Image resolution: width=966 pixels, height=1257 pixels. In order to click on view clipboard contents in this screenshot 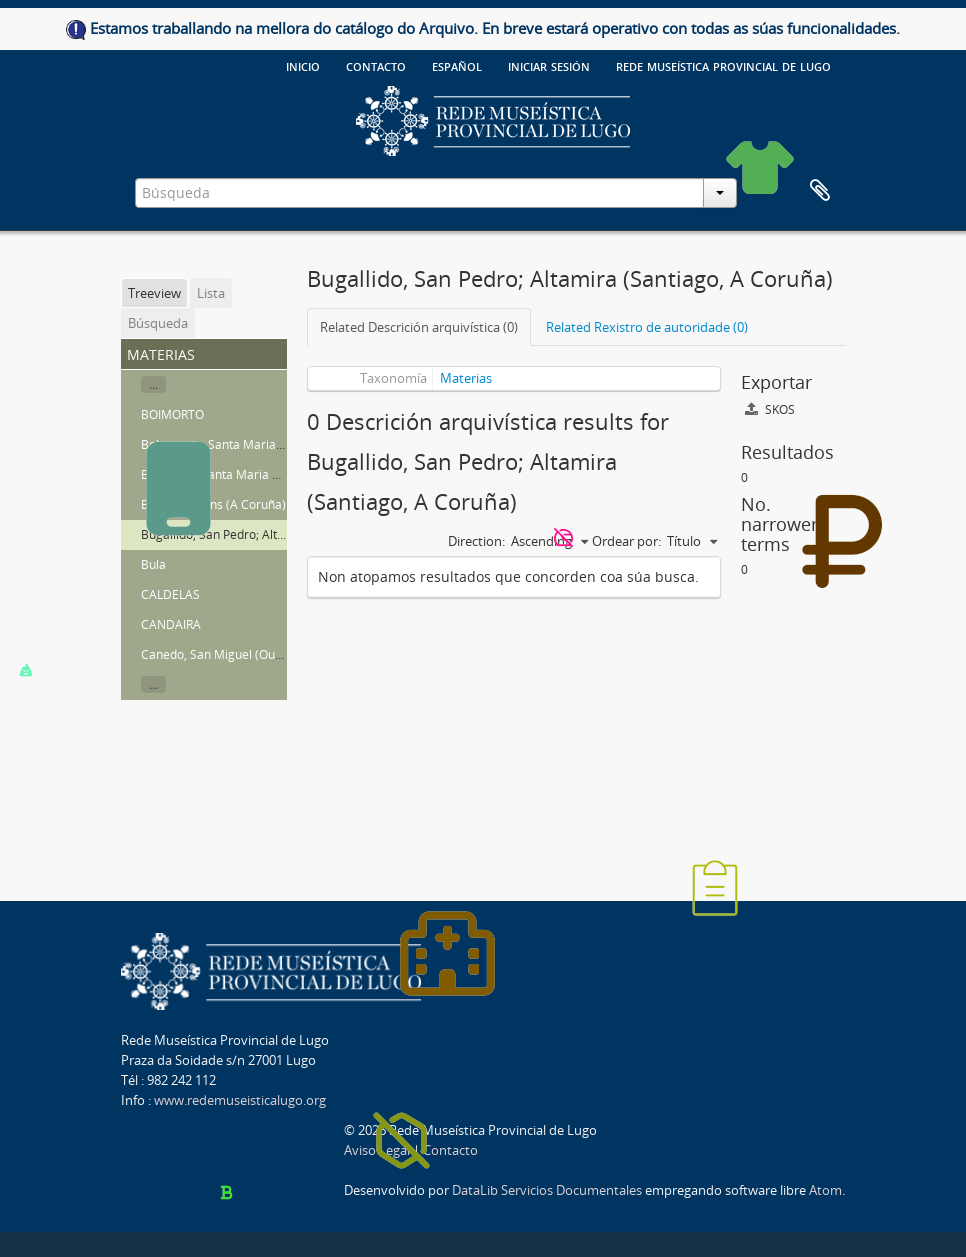, I will do `click(715, 889)`.